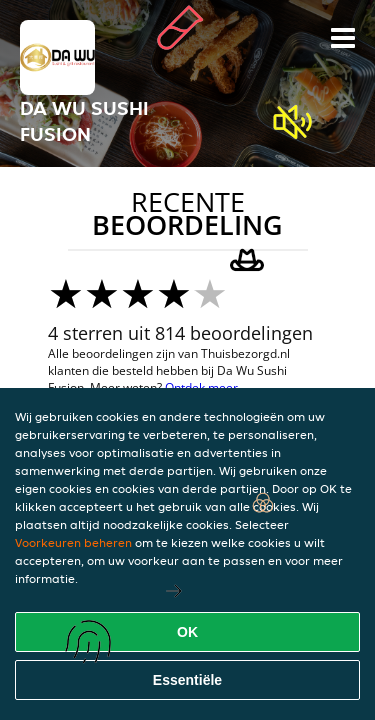  Describe the element at coordinates (292, 122) in the screenshot. I see `mute audio or sound` at that location.